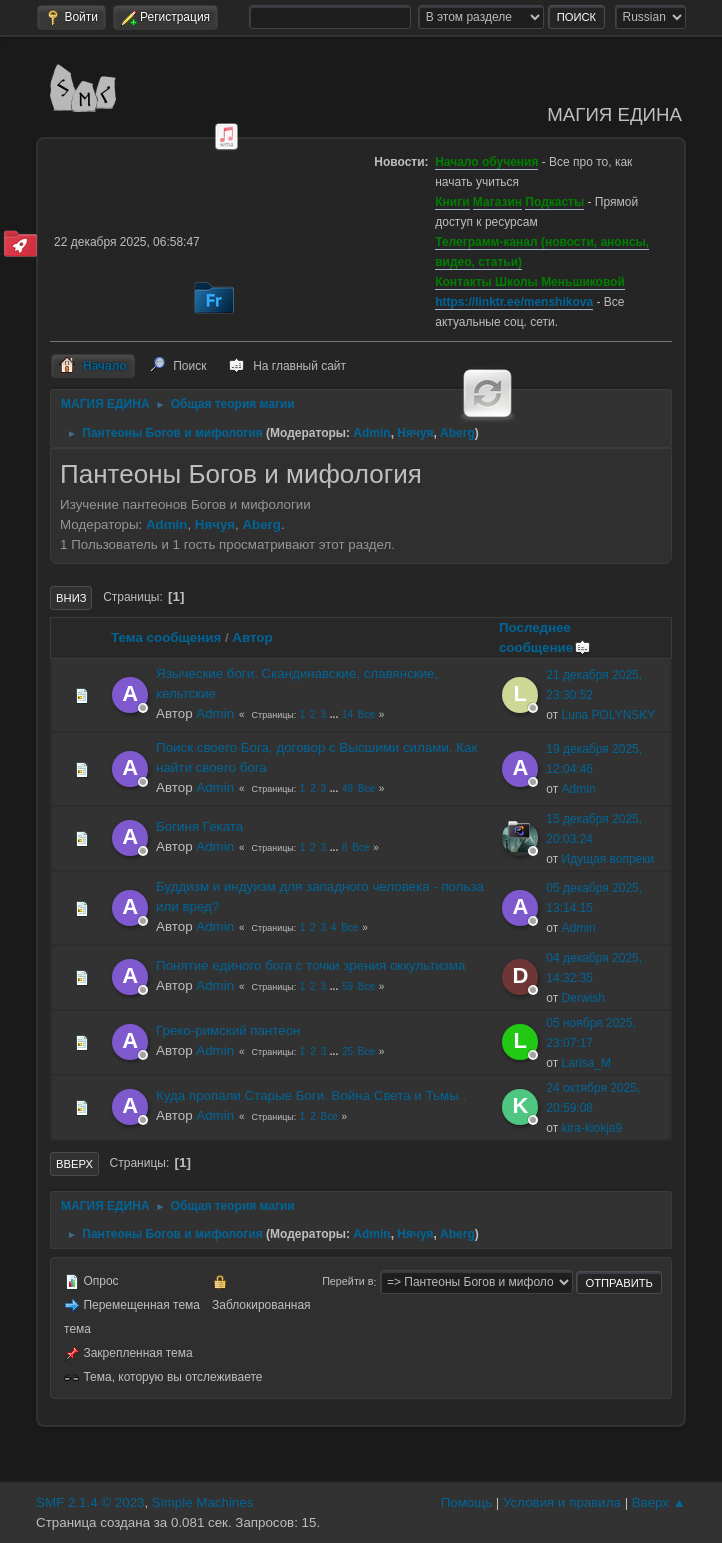 The image size is (722, 1543). What do you see at coordinates (20, 244) in the screenshot?
I see `open folder containing launch or startup files` at bounding box center [20, 244].